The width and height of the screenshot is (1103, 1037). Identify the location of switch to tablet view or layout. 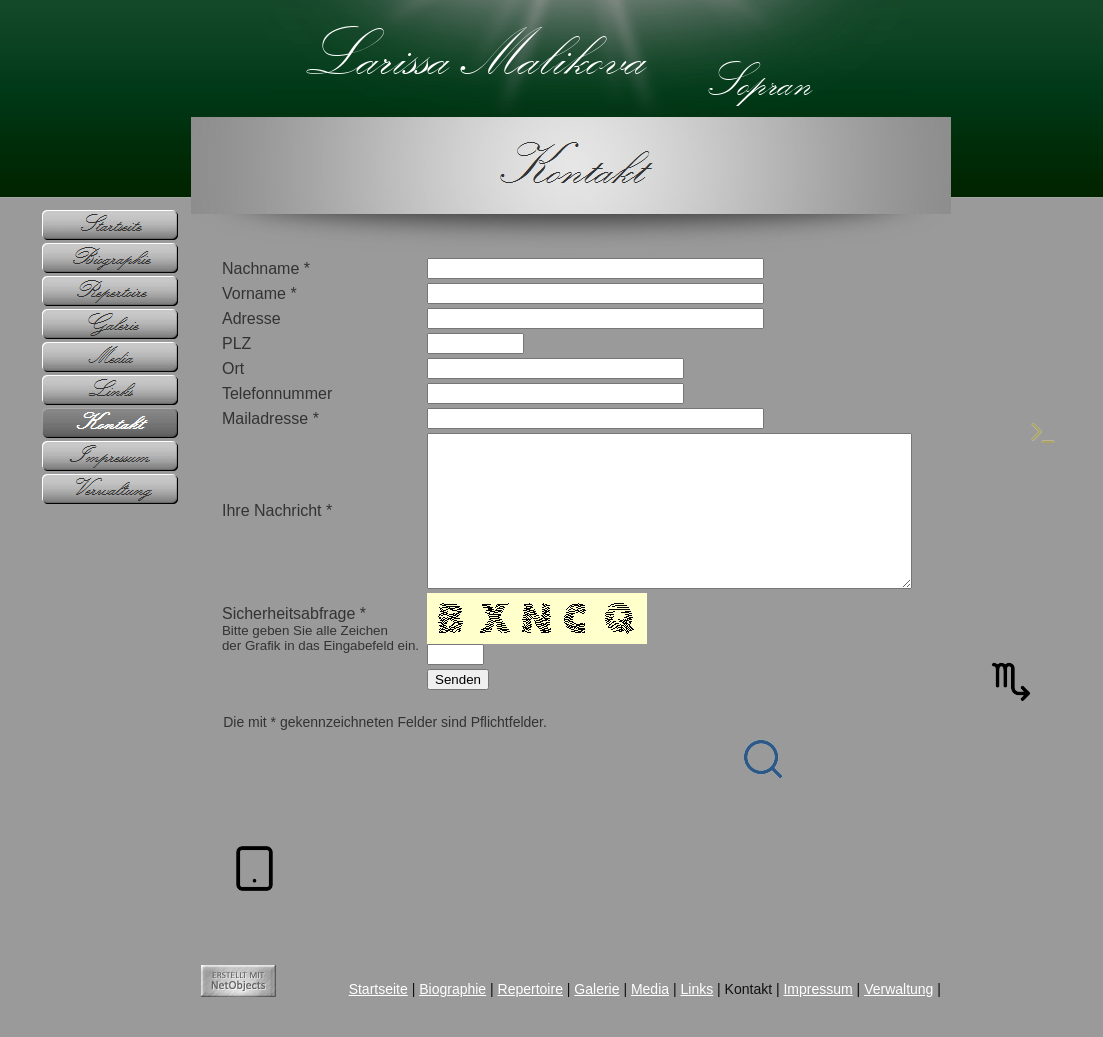
(254, 868).